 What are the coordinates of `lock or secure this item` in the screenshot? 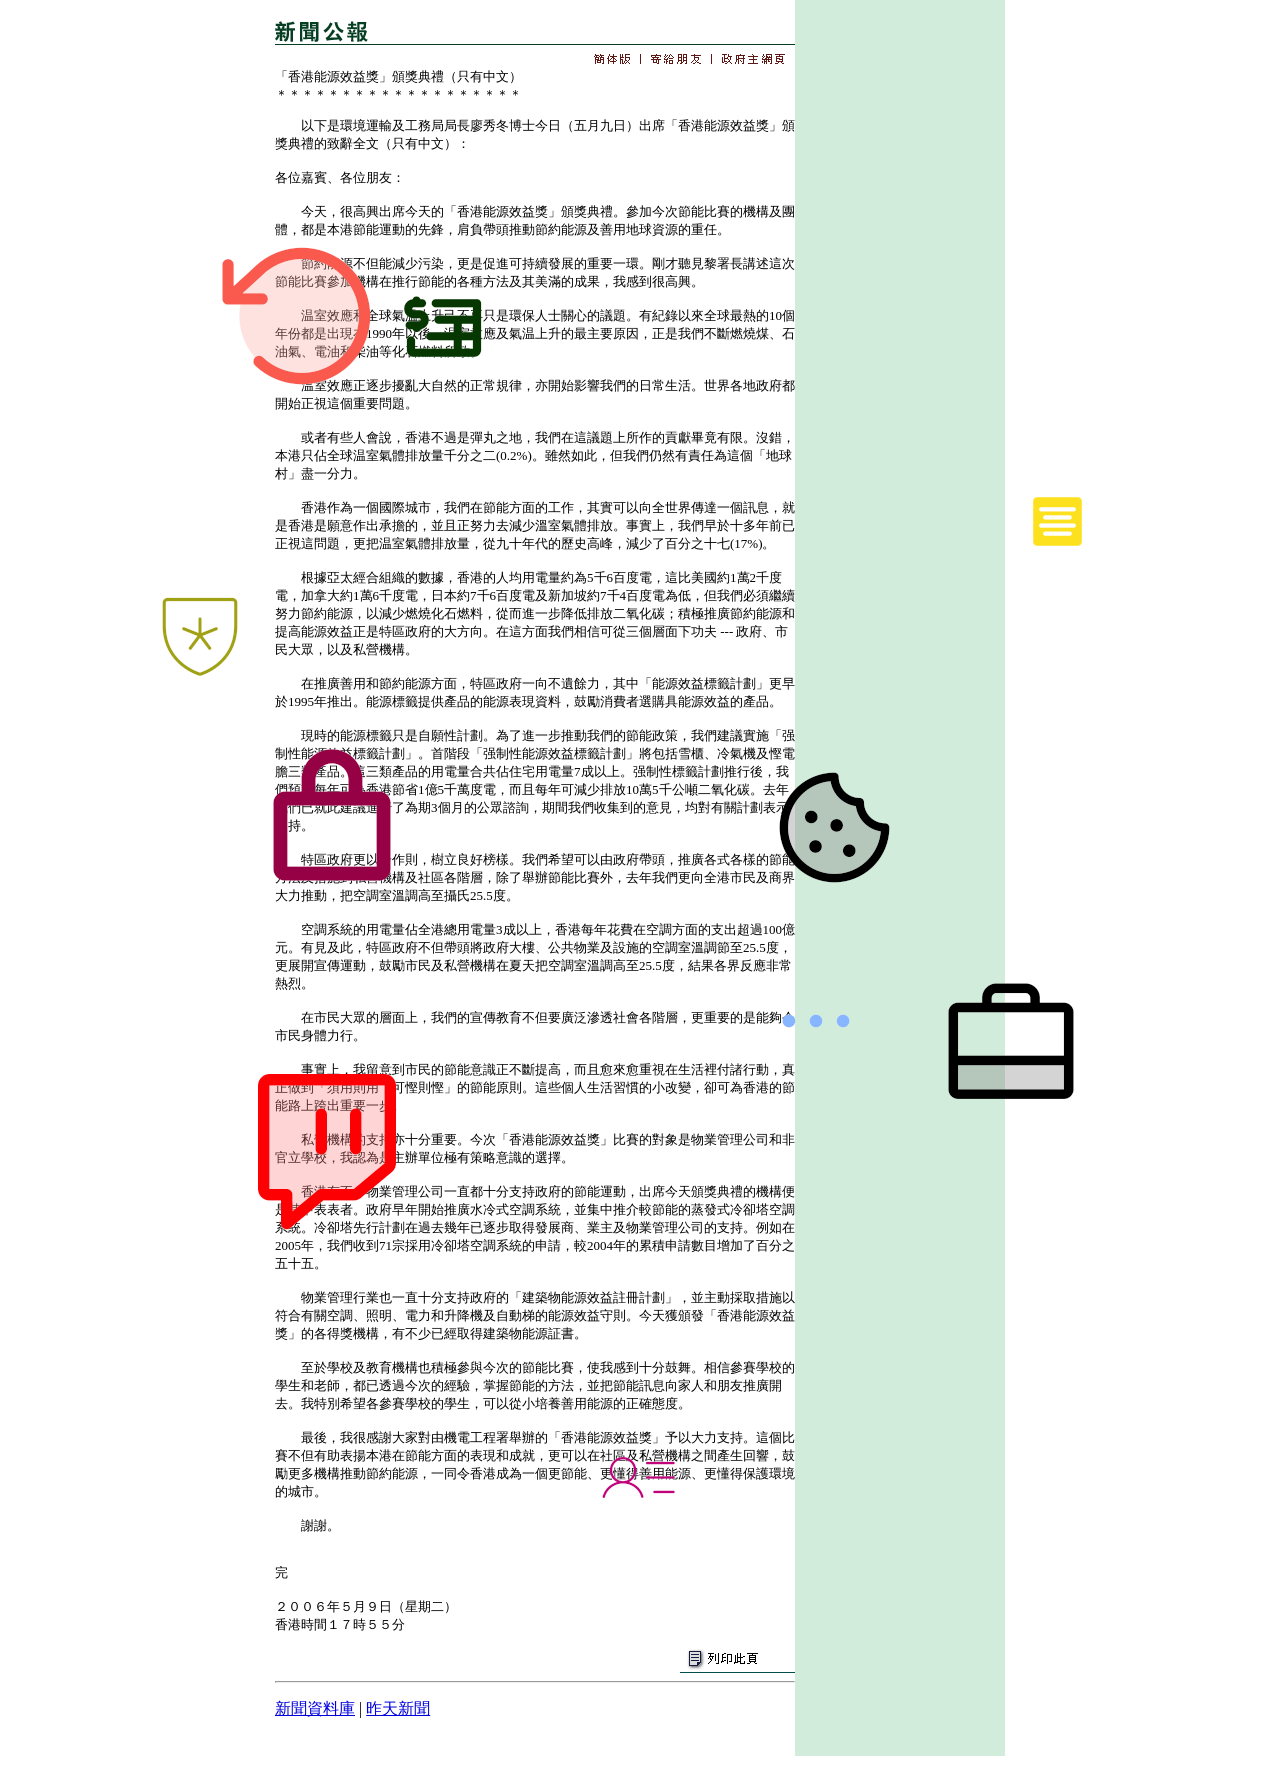 It's located at (332, 822).